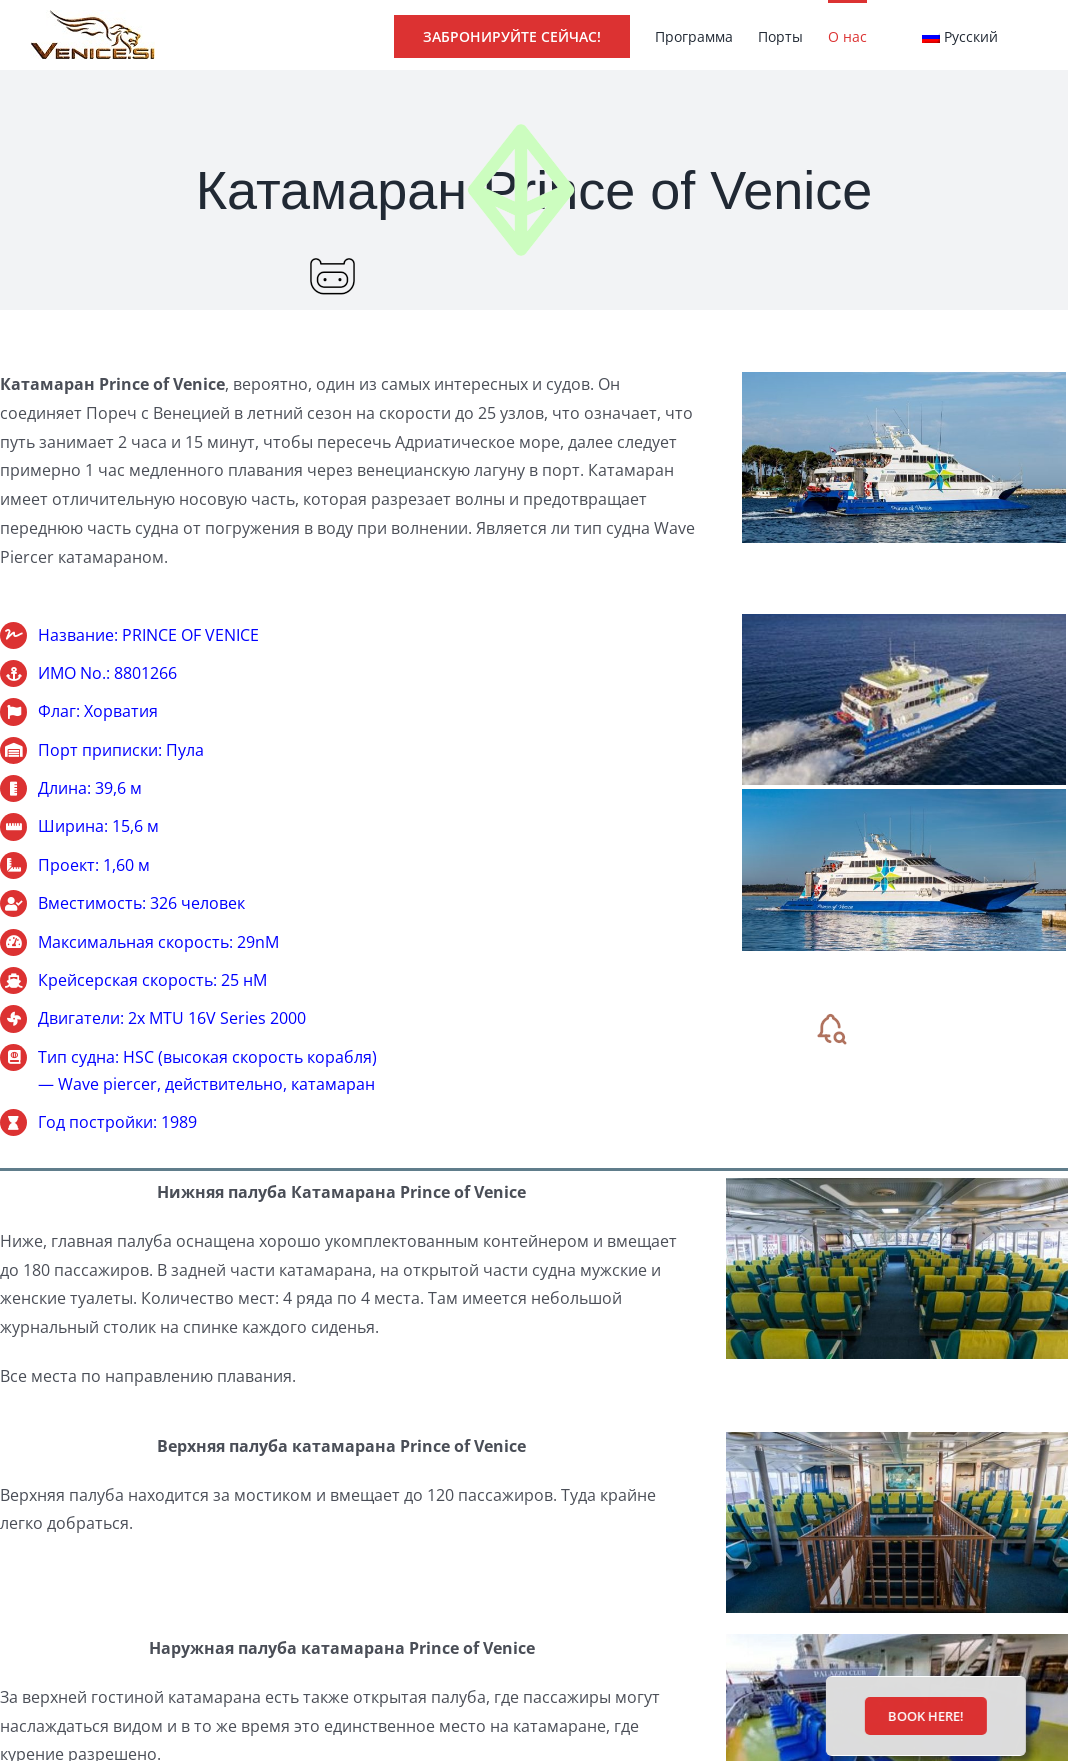 The width and height of the screenshot is (1068, 1761). I want to click on search through your notifications, so click(830, 1028).